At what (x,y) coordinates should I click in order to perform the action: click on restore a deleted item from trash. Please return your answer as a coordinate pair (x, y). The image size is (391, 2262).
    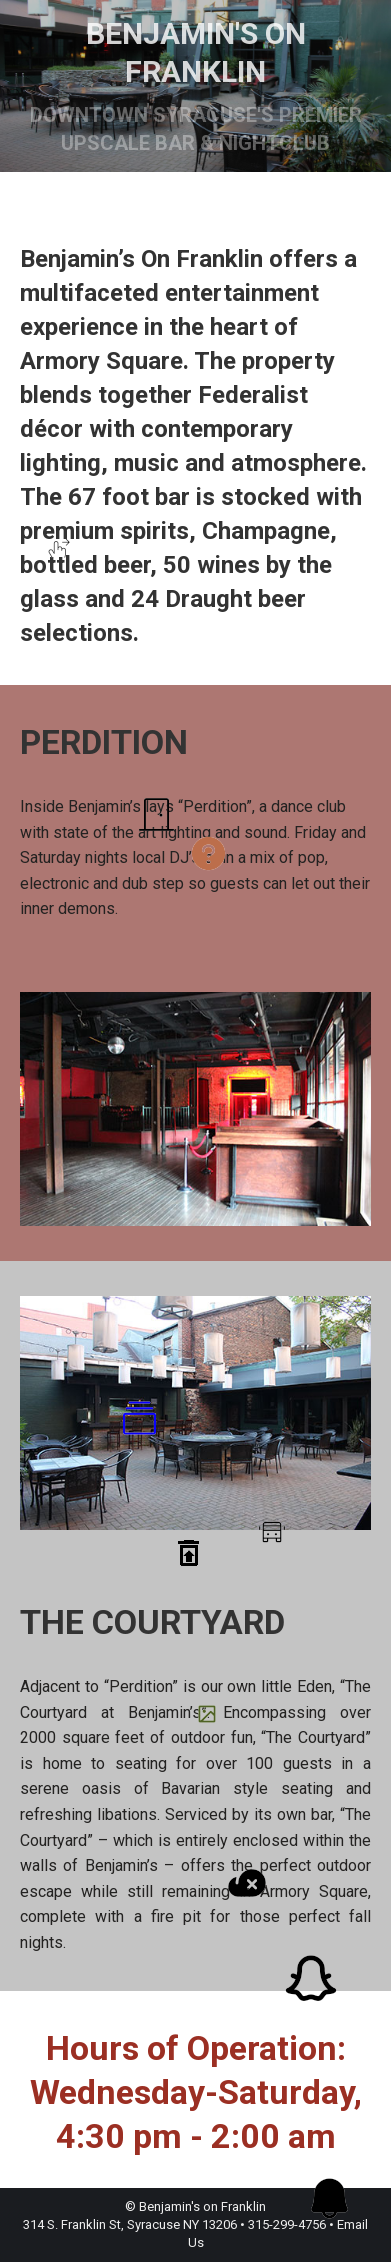
    Looking at the image, I should click on (189, 1553).